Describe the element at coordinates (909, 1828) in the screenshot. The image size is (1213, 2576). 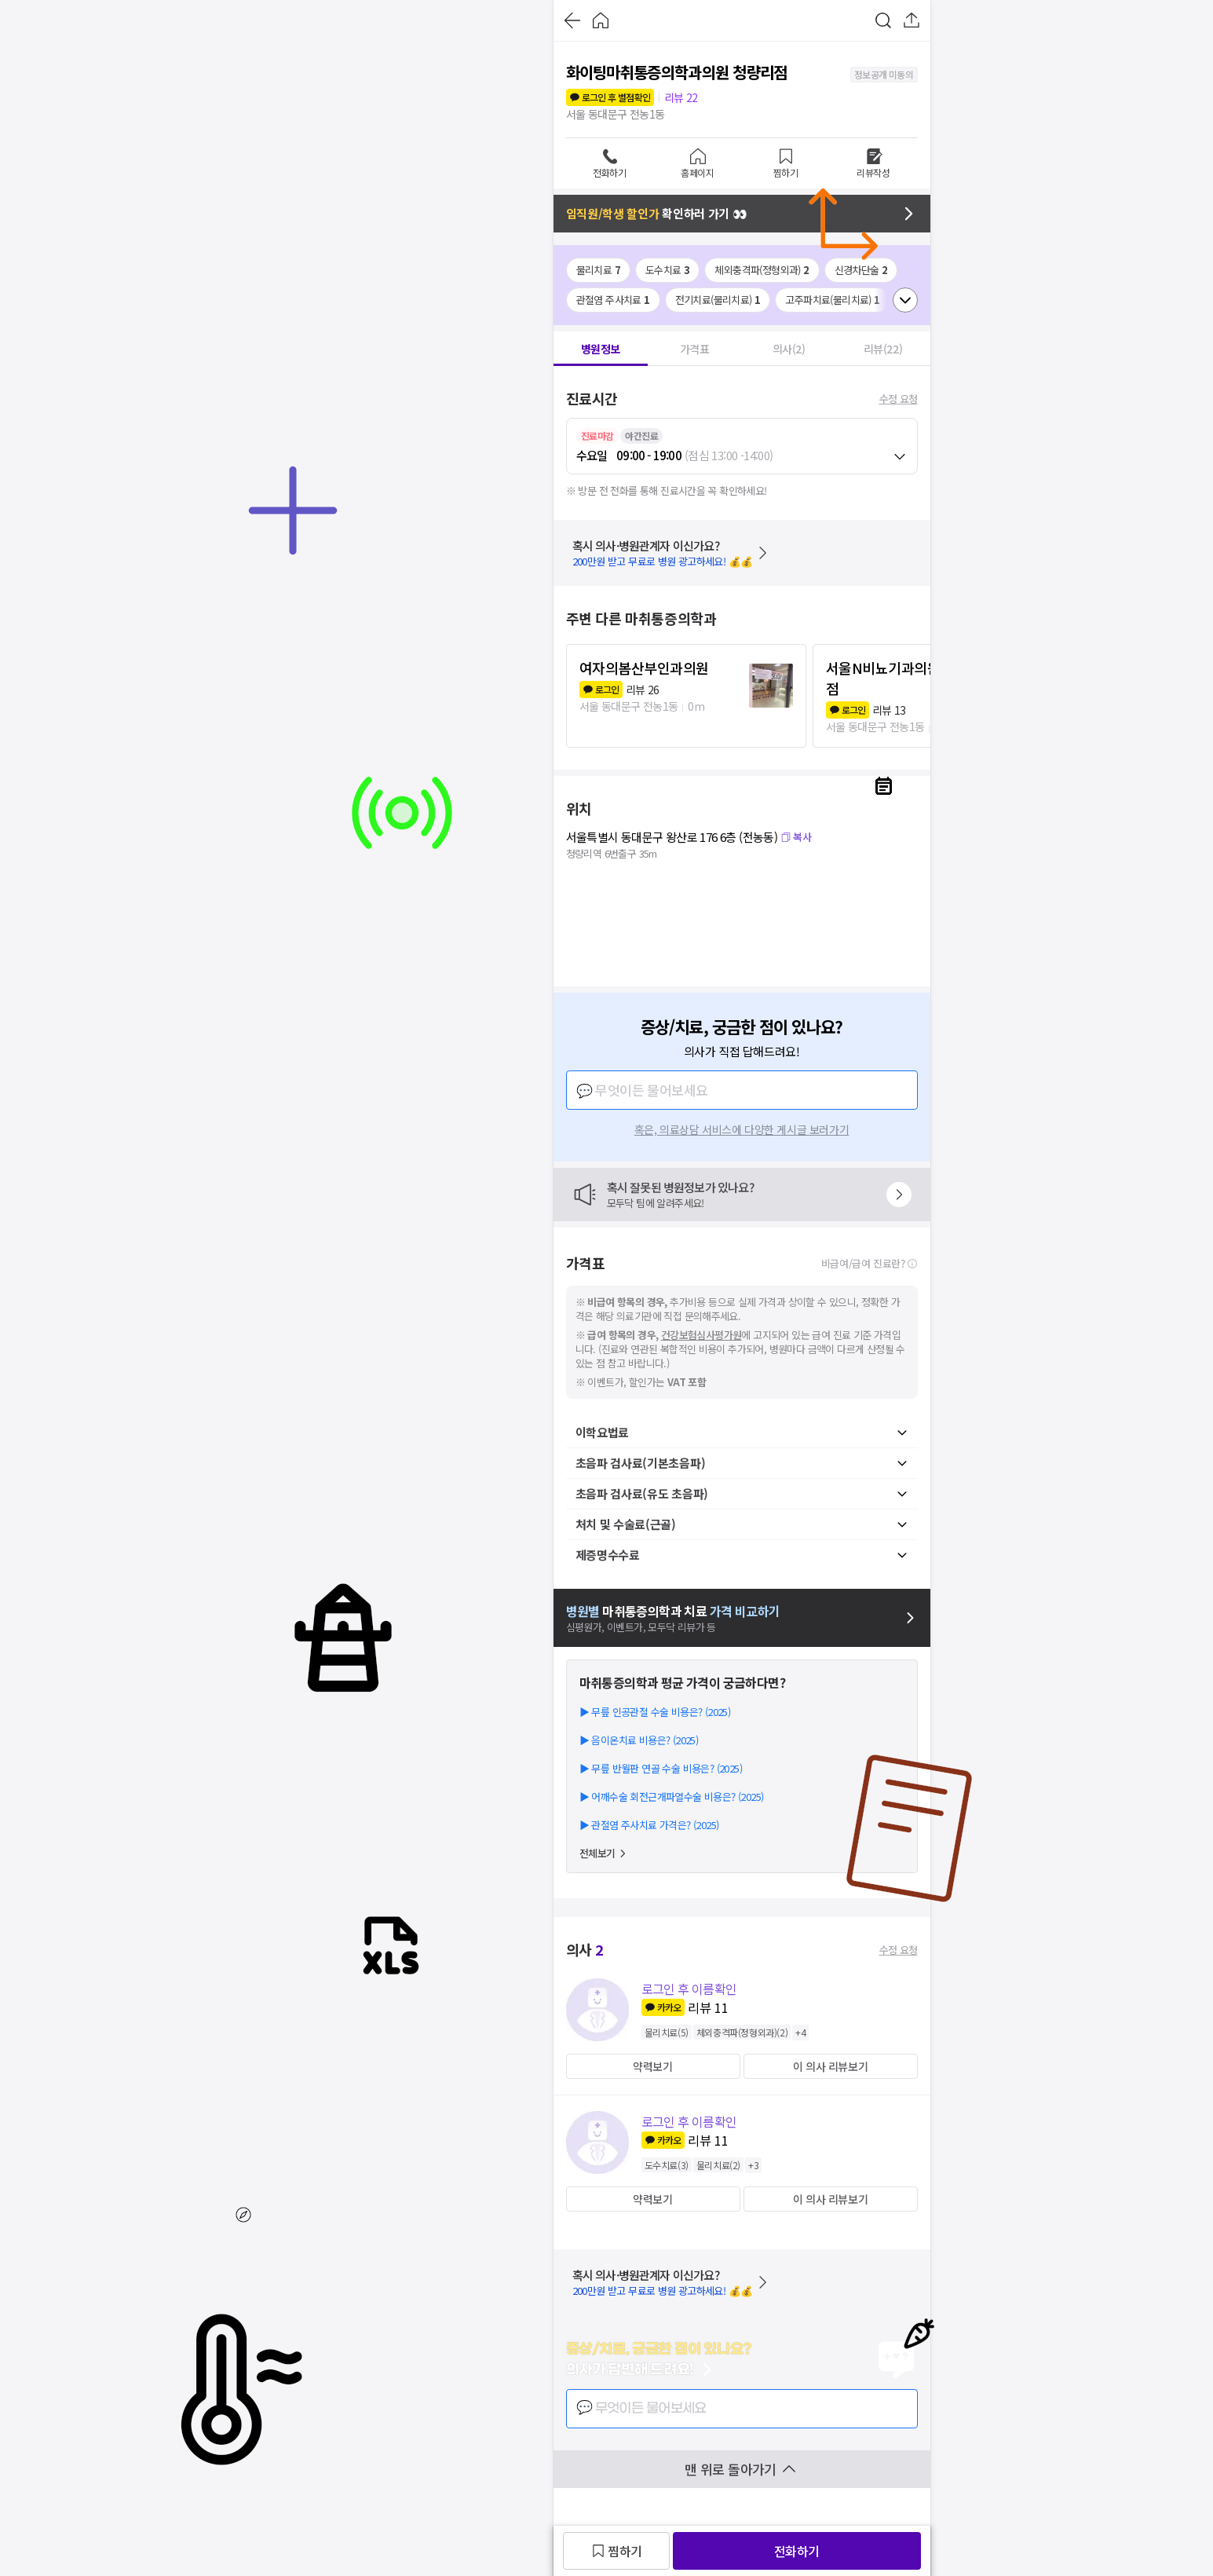
I see `view your resume on read.cv` at that location.